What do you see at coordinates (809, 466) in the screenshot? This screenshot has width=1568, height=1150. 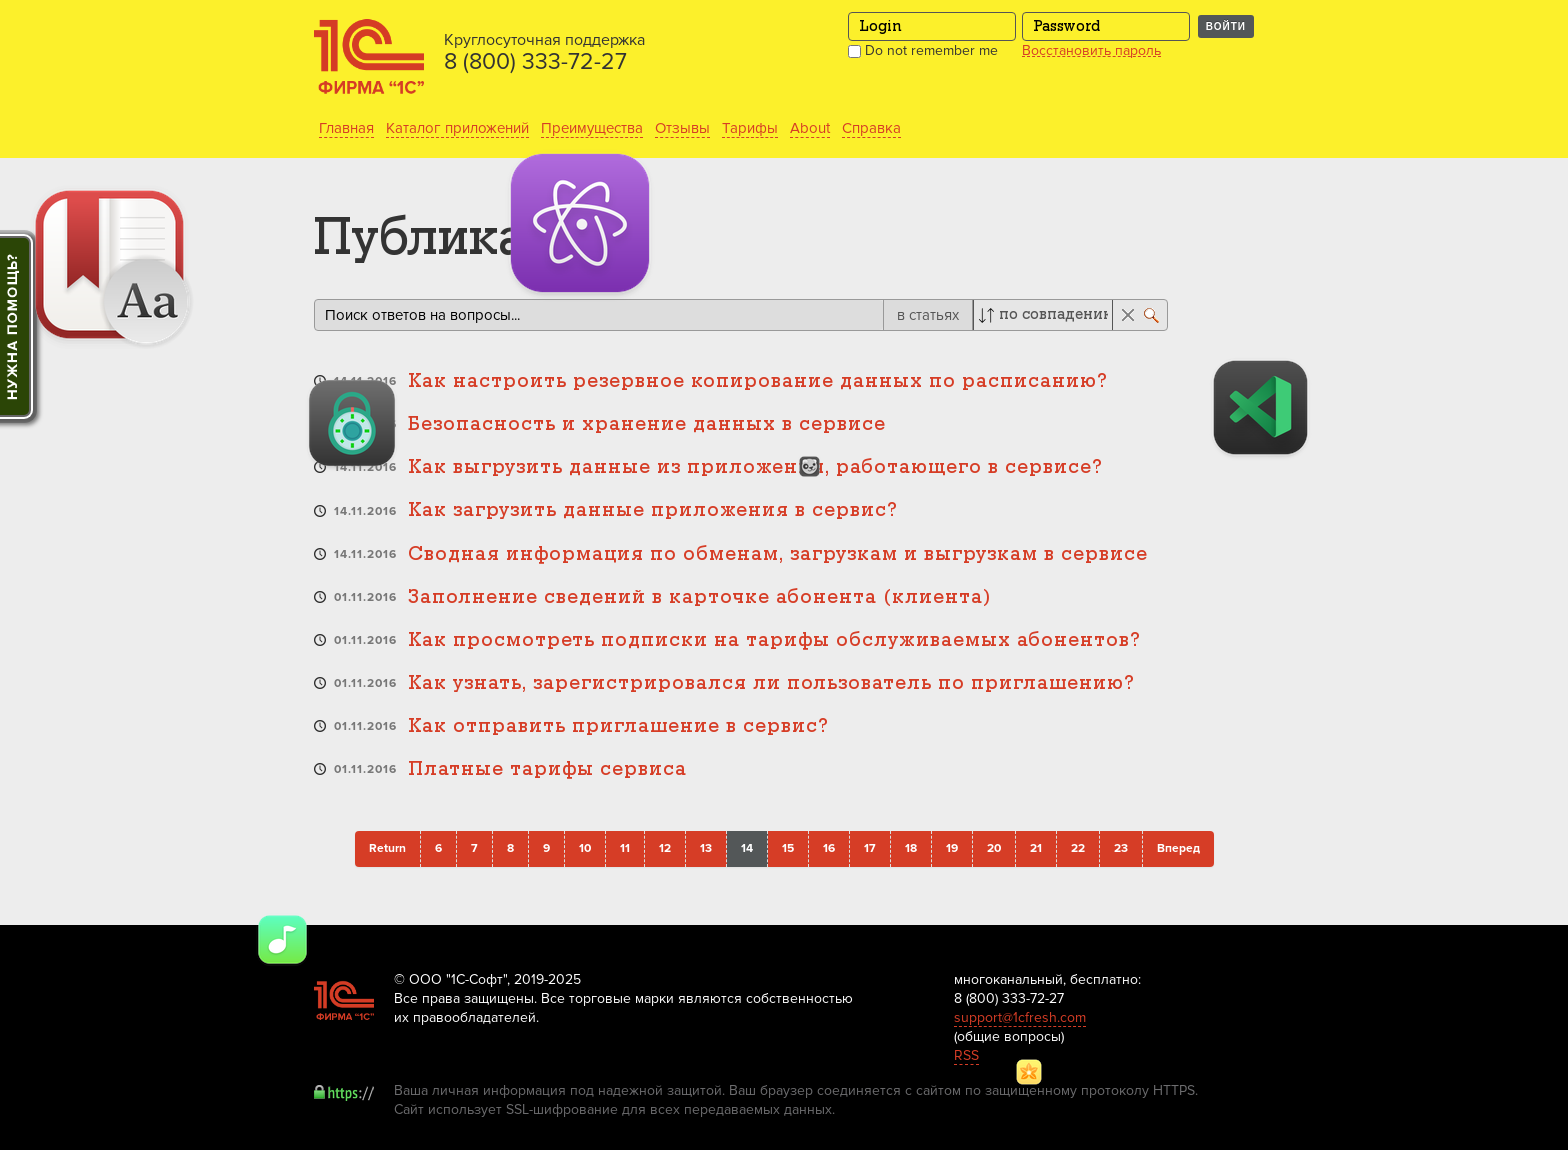 I see `launch puppy linux operating system` at bounding box center [809, 466].